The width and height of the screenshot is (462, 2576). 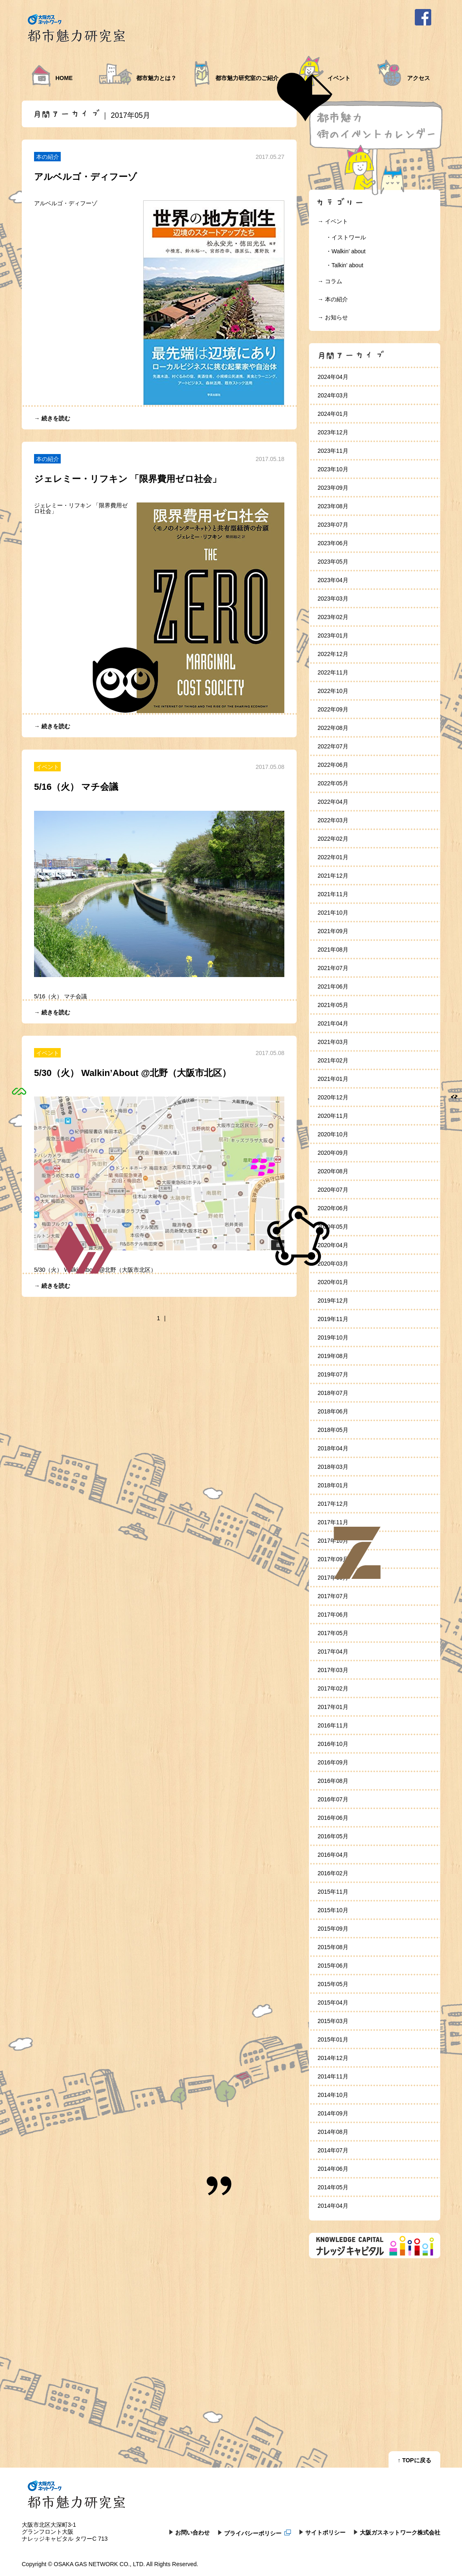 What do you see at coordinates (83, 1249) in the screenshot?
I see `hive blockchain logo` at bounding box center [83, 1249].